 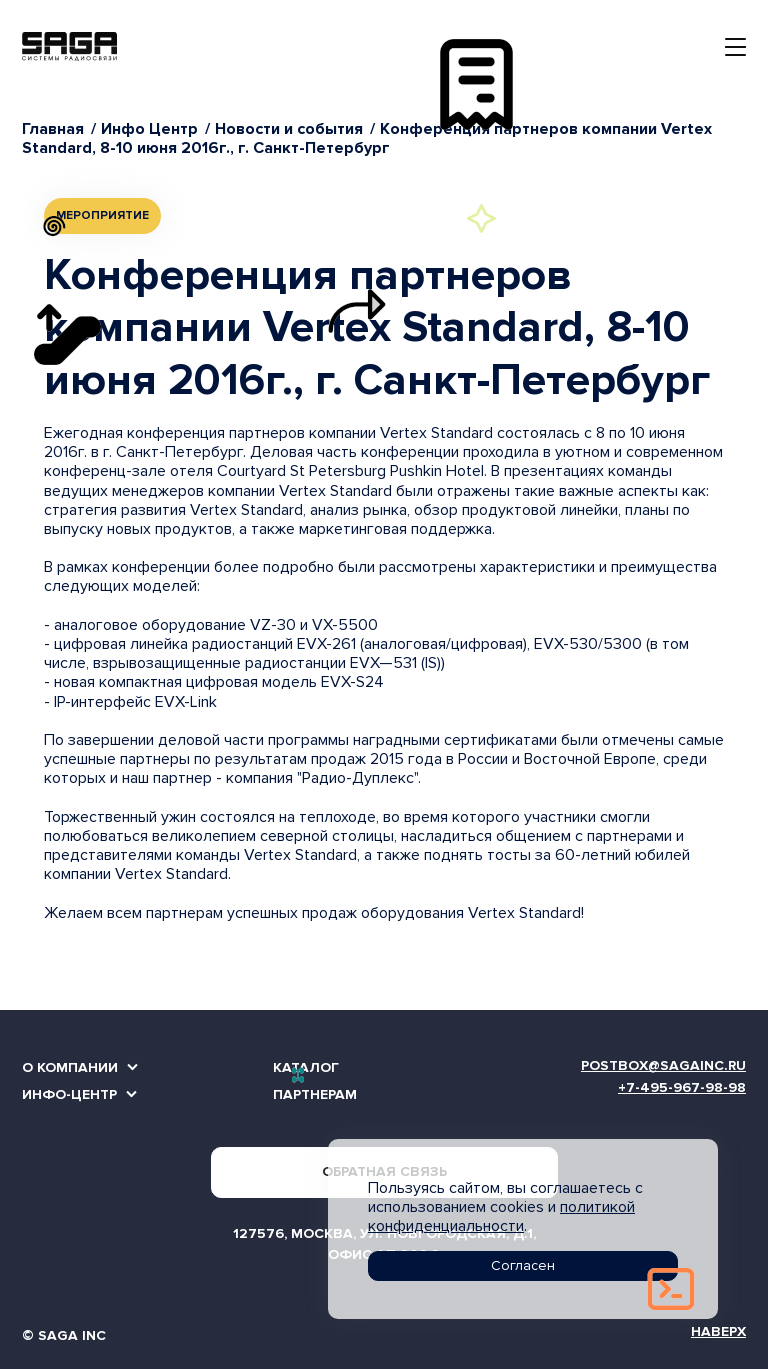 I want to click on view purchase receipt or transaction history, so click(x=476, y=84).